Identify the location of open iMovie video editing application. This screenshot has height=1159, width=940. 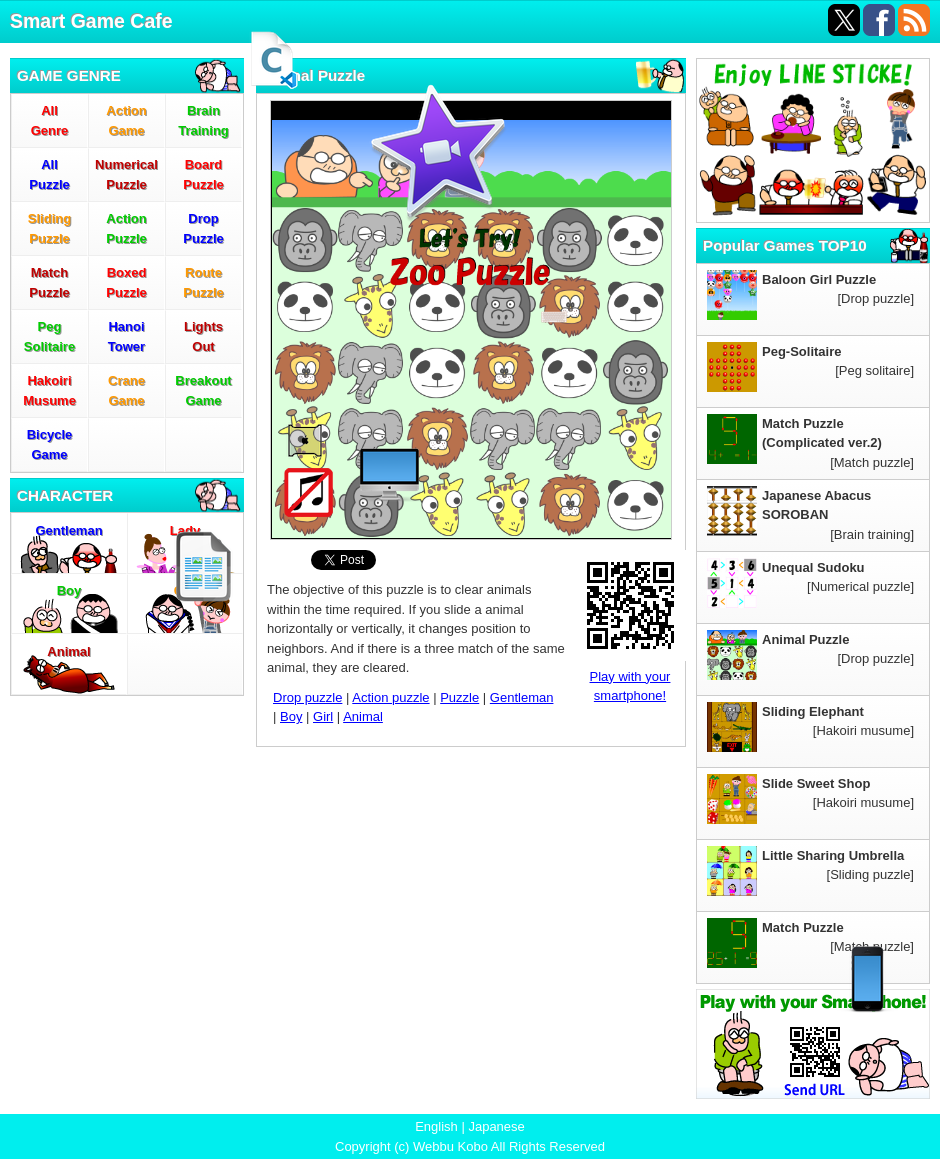
(438, 153).